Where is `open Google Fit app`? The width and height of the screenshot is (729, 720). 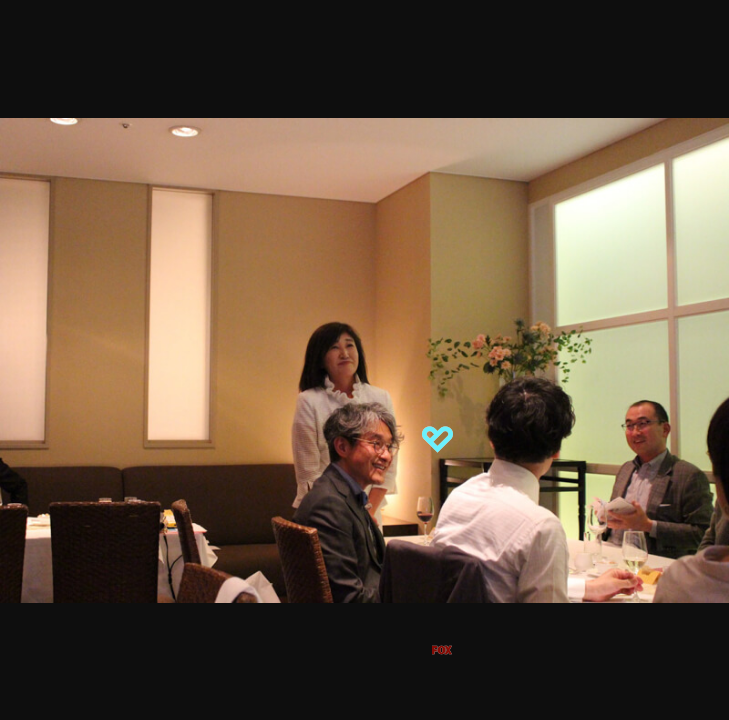
open Google Fit app is located at coordinates (437, 439).